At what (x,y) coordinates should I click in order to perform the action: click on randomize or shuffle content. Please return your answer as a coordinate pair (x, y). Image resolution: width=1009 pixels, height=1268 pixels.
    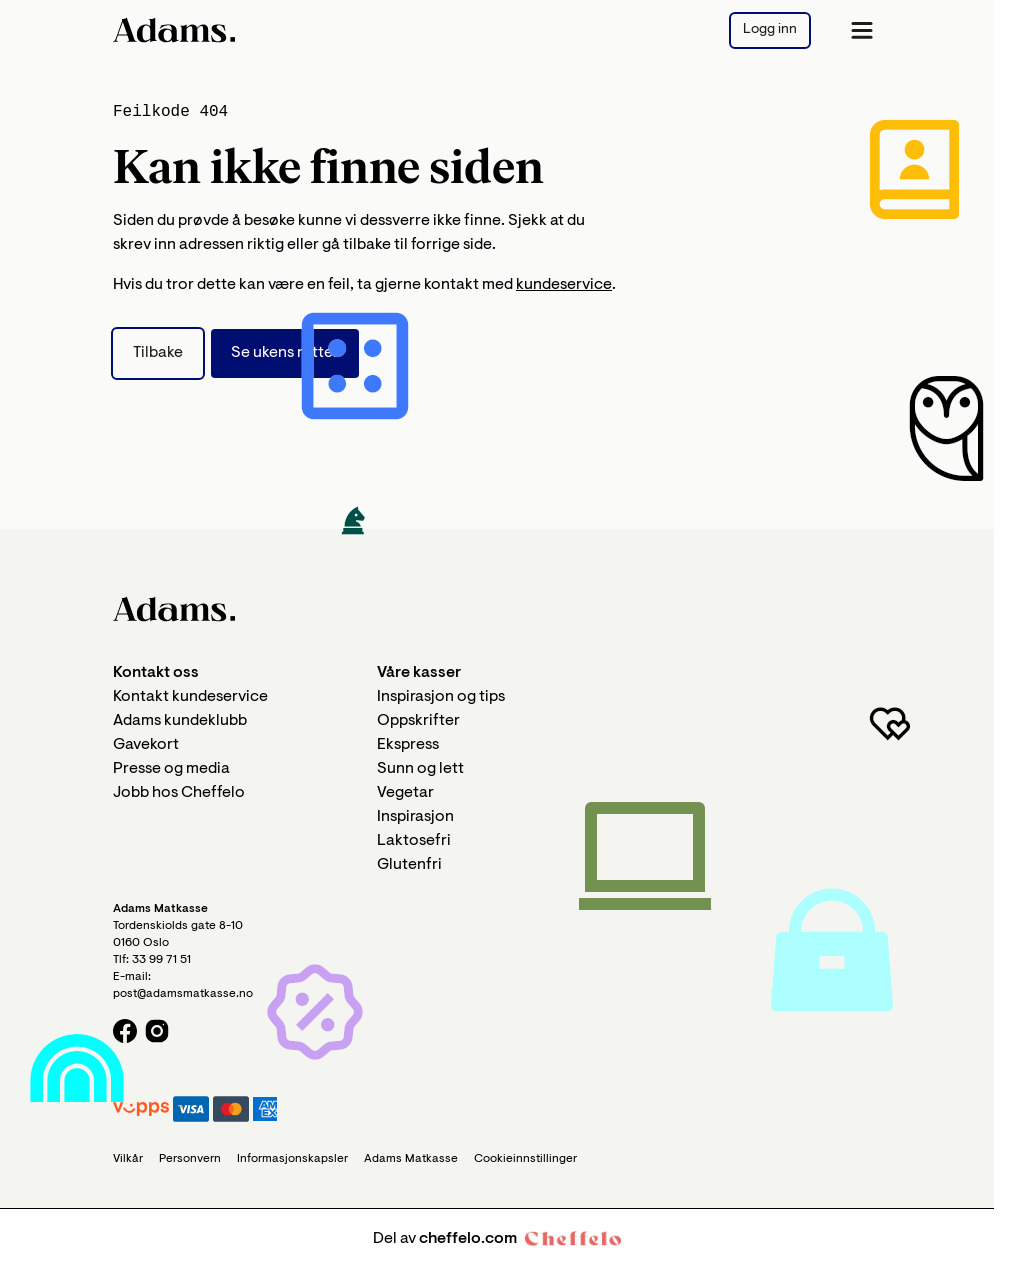
    Looking at the image, I should click on (355, 366).